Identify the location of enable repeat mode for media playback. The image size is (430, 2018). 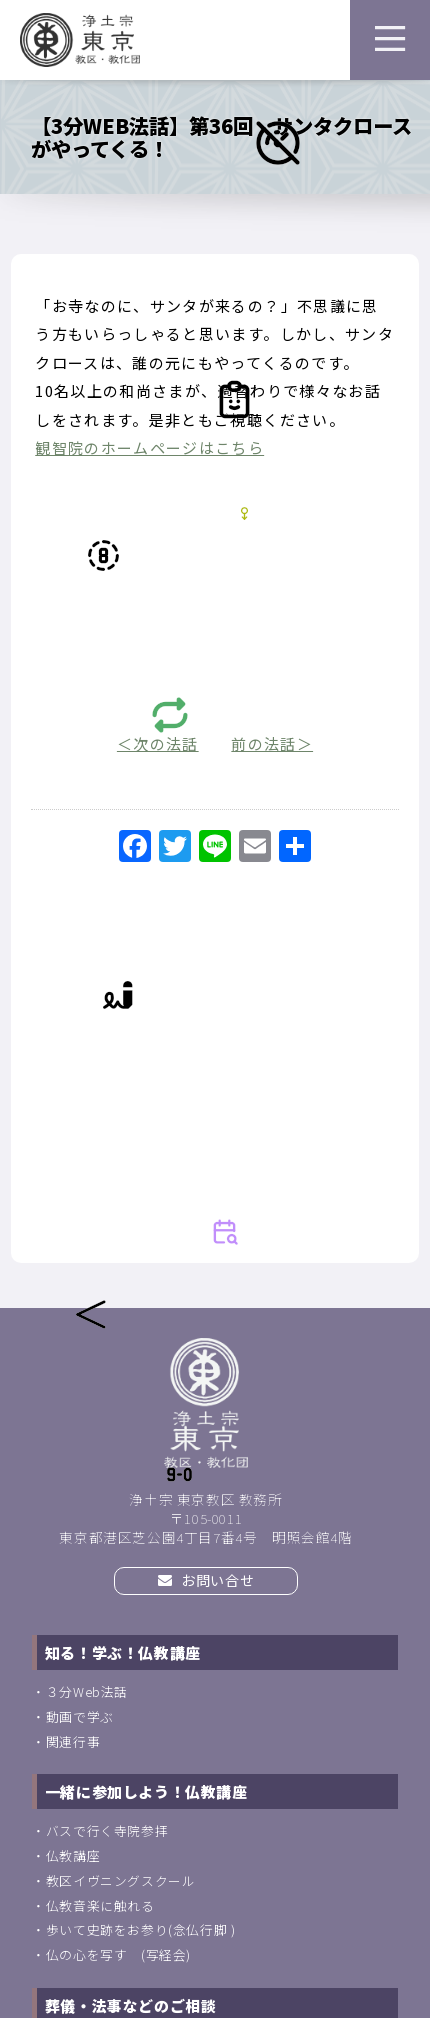
(170, 715).